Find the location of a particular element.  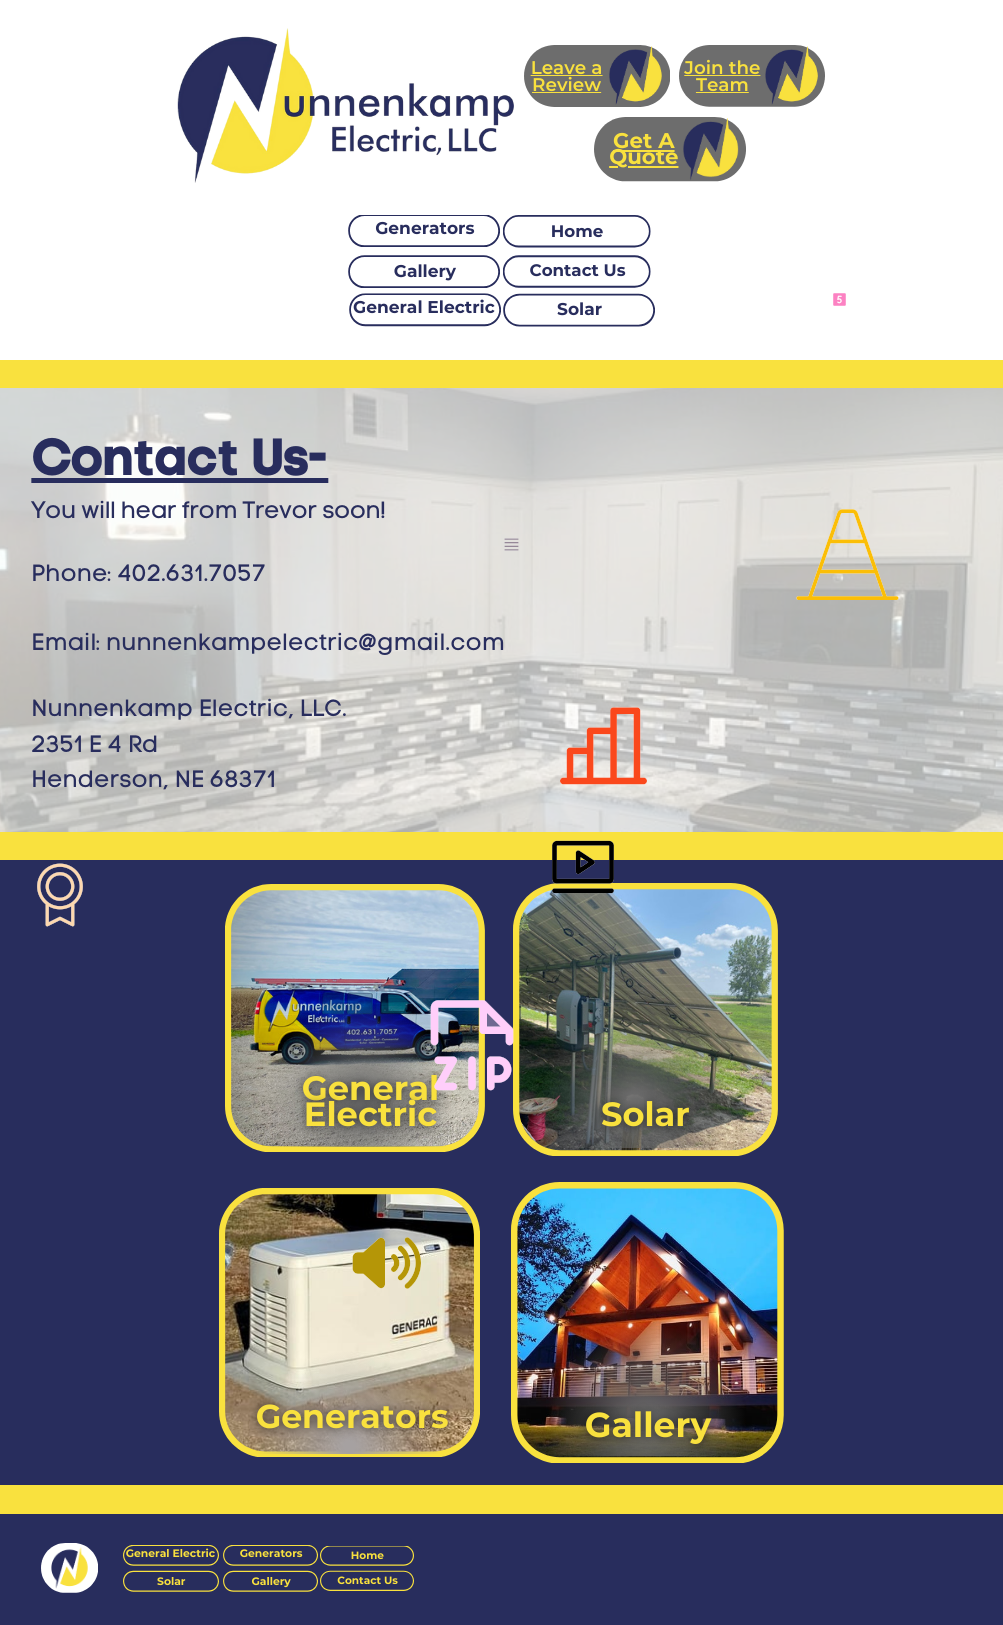

view analytics or statistics is located at coordinates (603, 747).